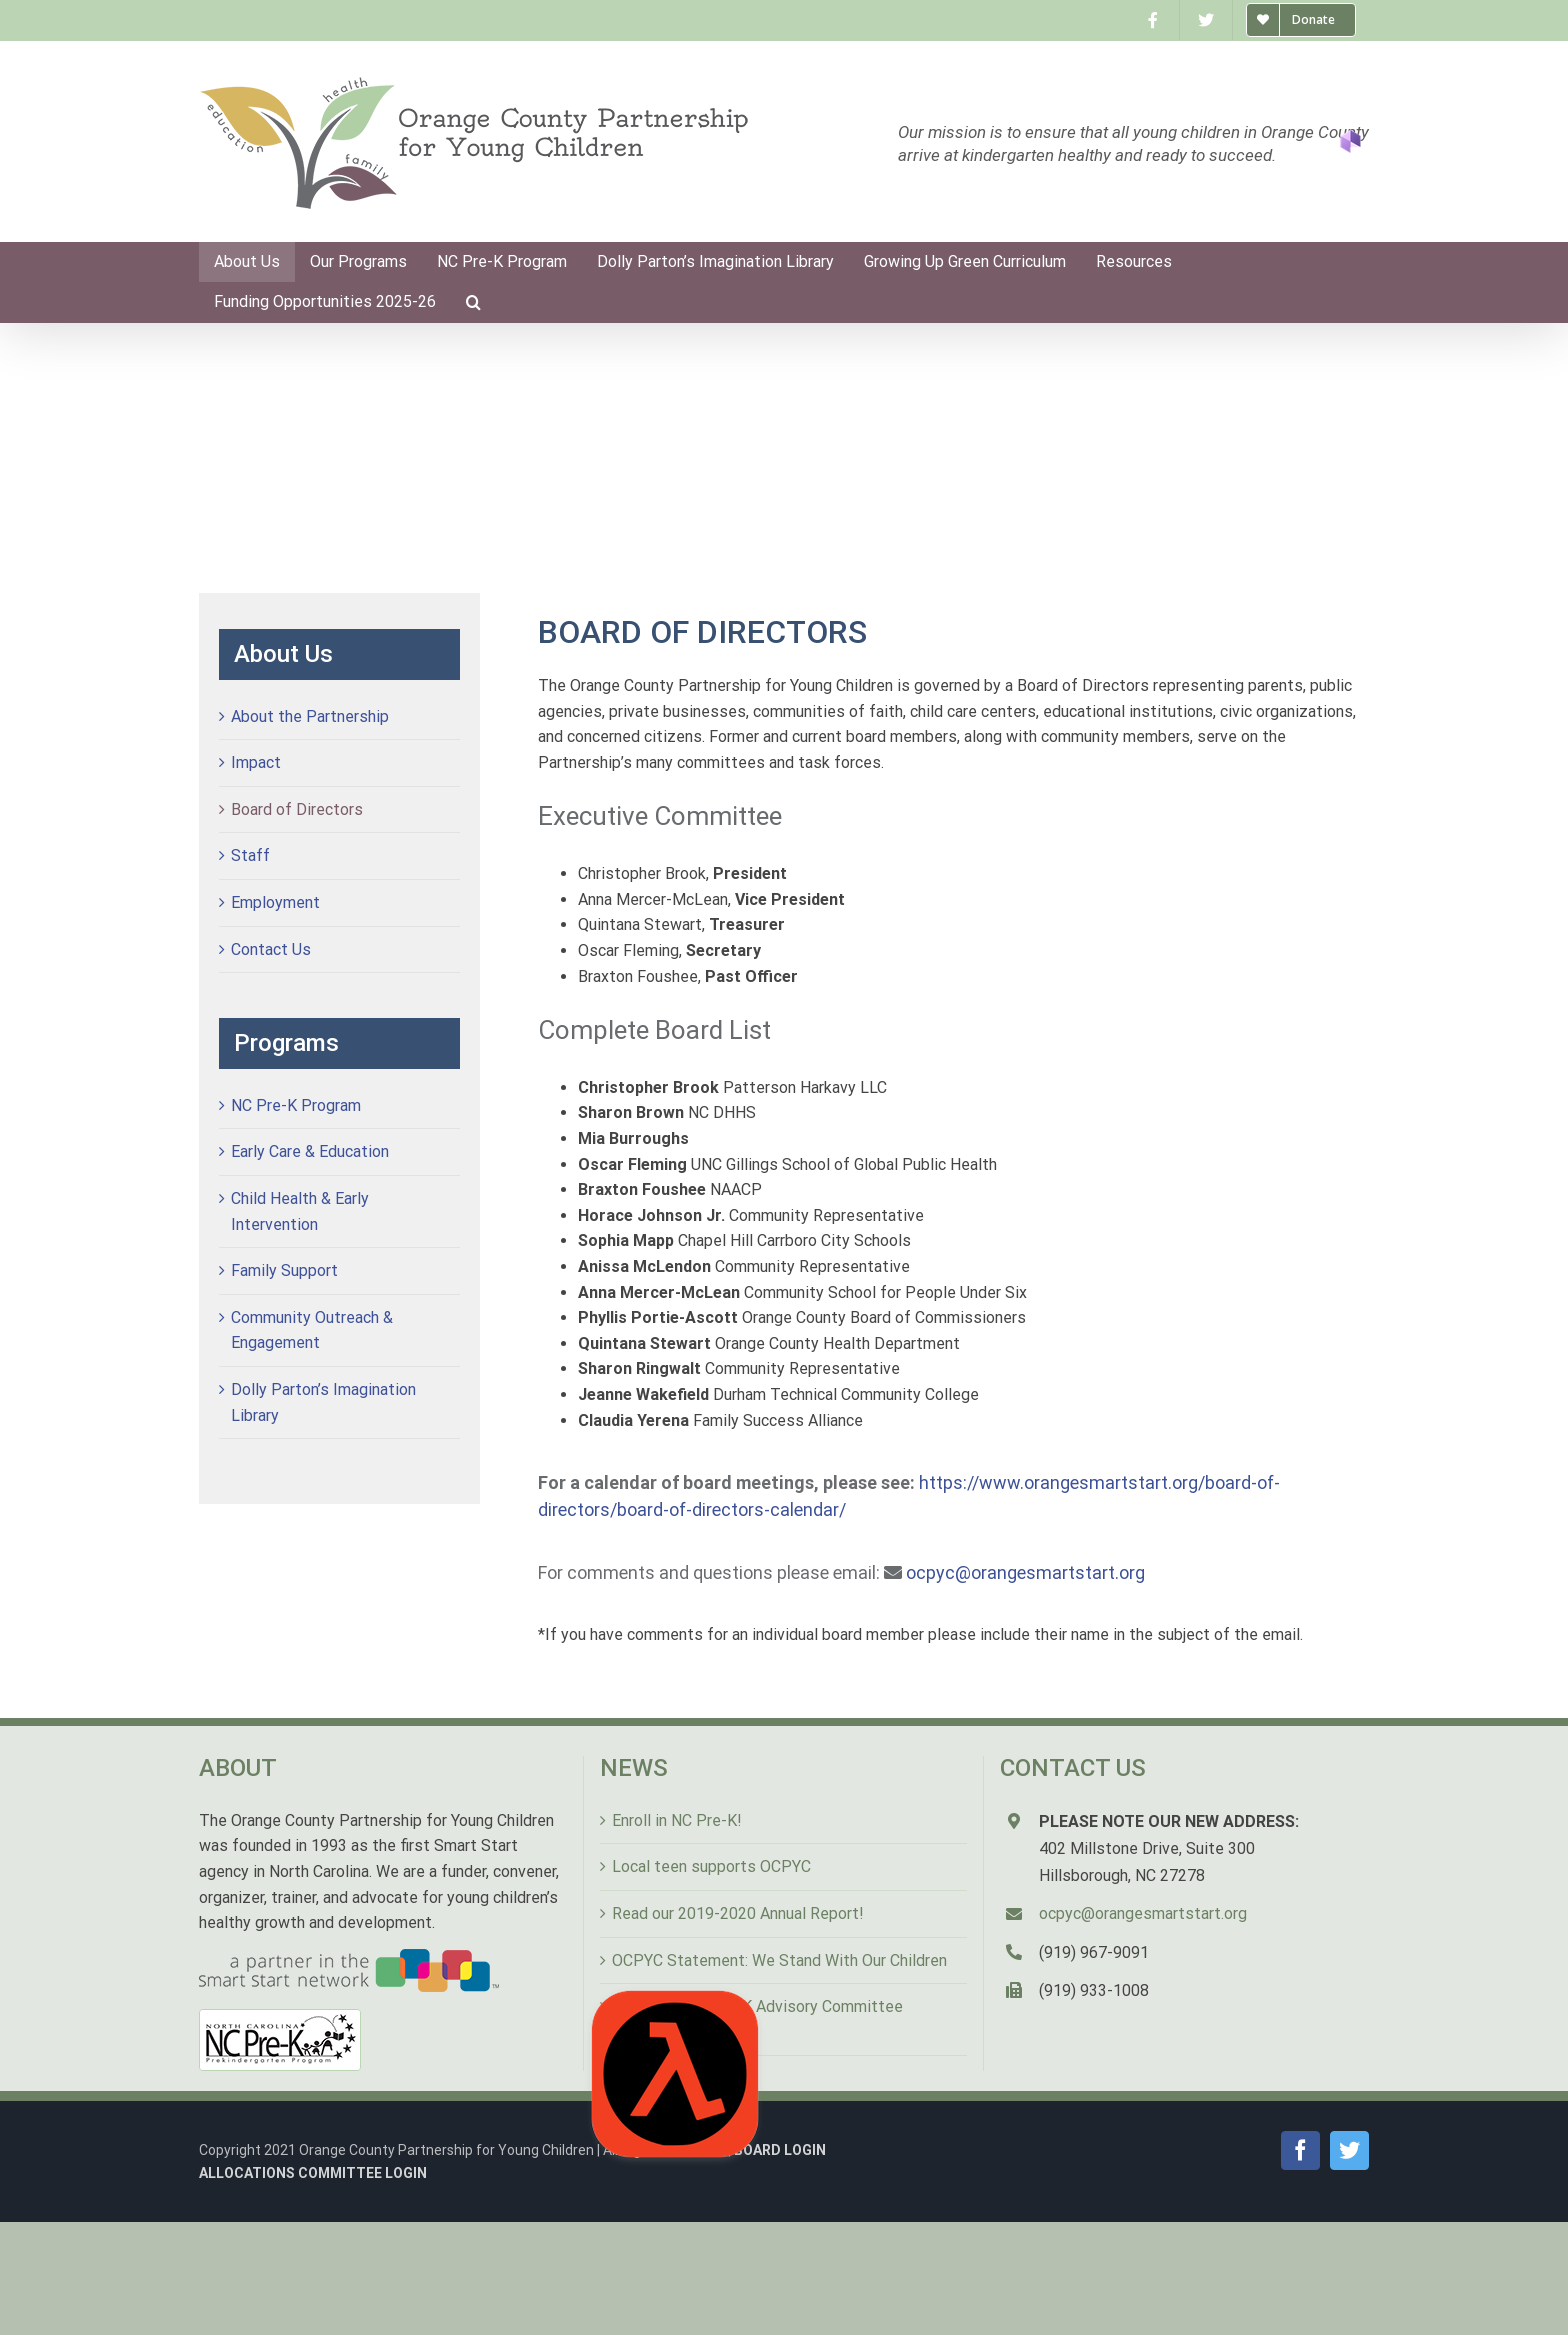 This screenshot has height=2335, width=1568. What do you see at coordinates (675, 2074) in the screenshot?
I see `launch half-life deathmatch` at bounding box center [675, 2074].